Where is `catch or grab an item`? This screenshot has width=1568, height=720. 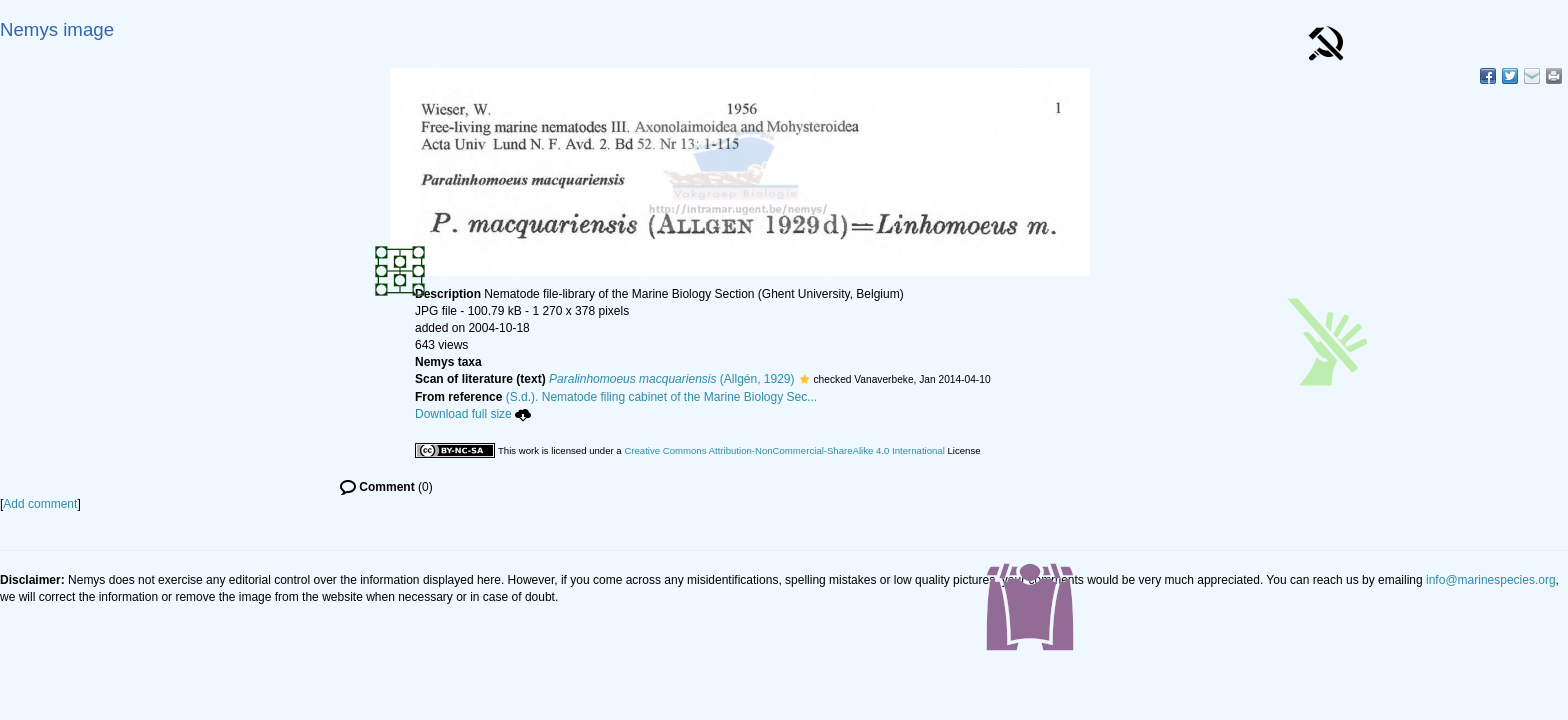
catch or grab an item is located at coordinates (1327, 342).